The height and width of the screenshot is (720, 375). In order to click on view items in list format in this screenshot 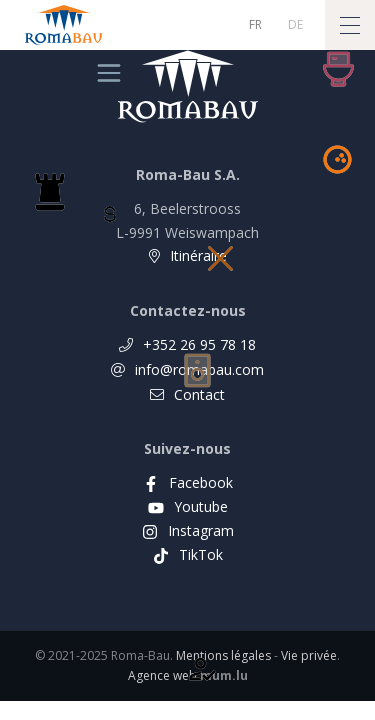, I will do `click(109, 73)`.